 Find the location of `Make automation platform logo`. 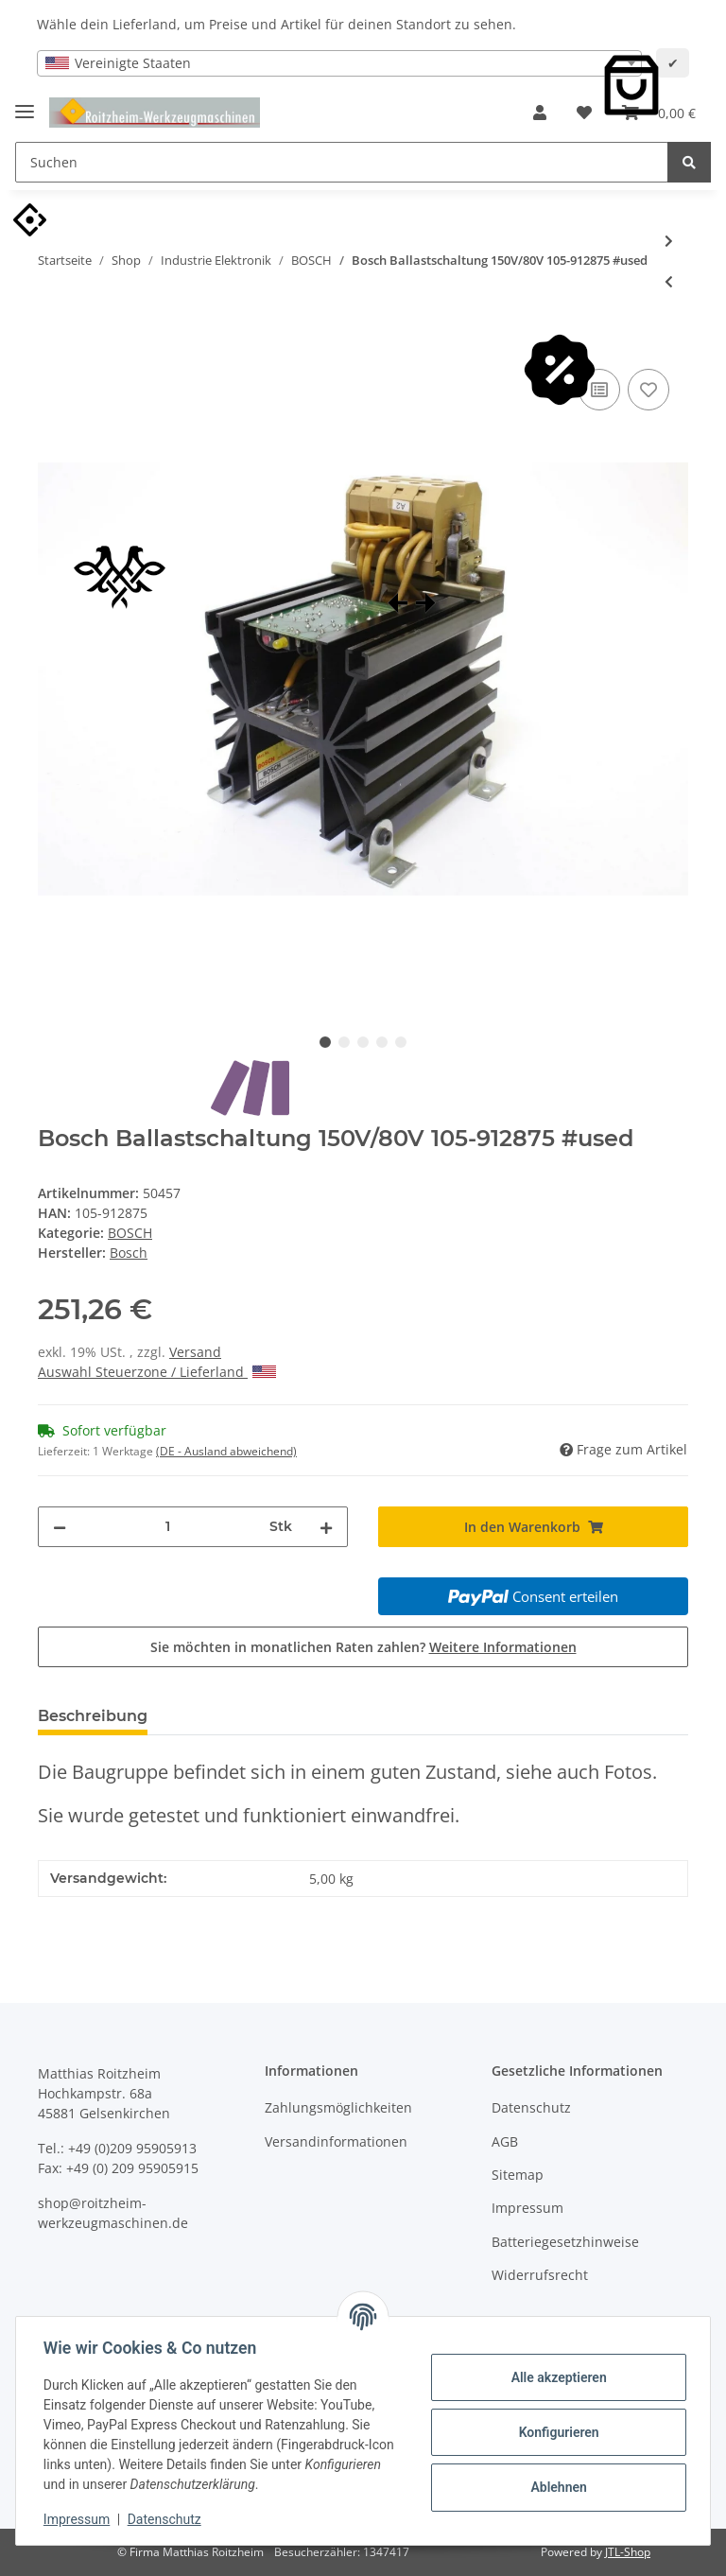

Make automation platform logo is located at coordinates (250, 1088).